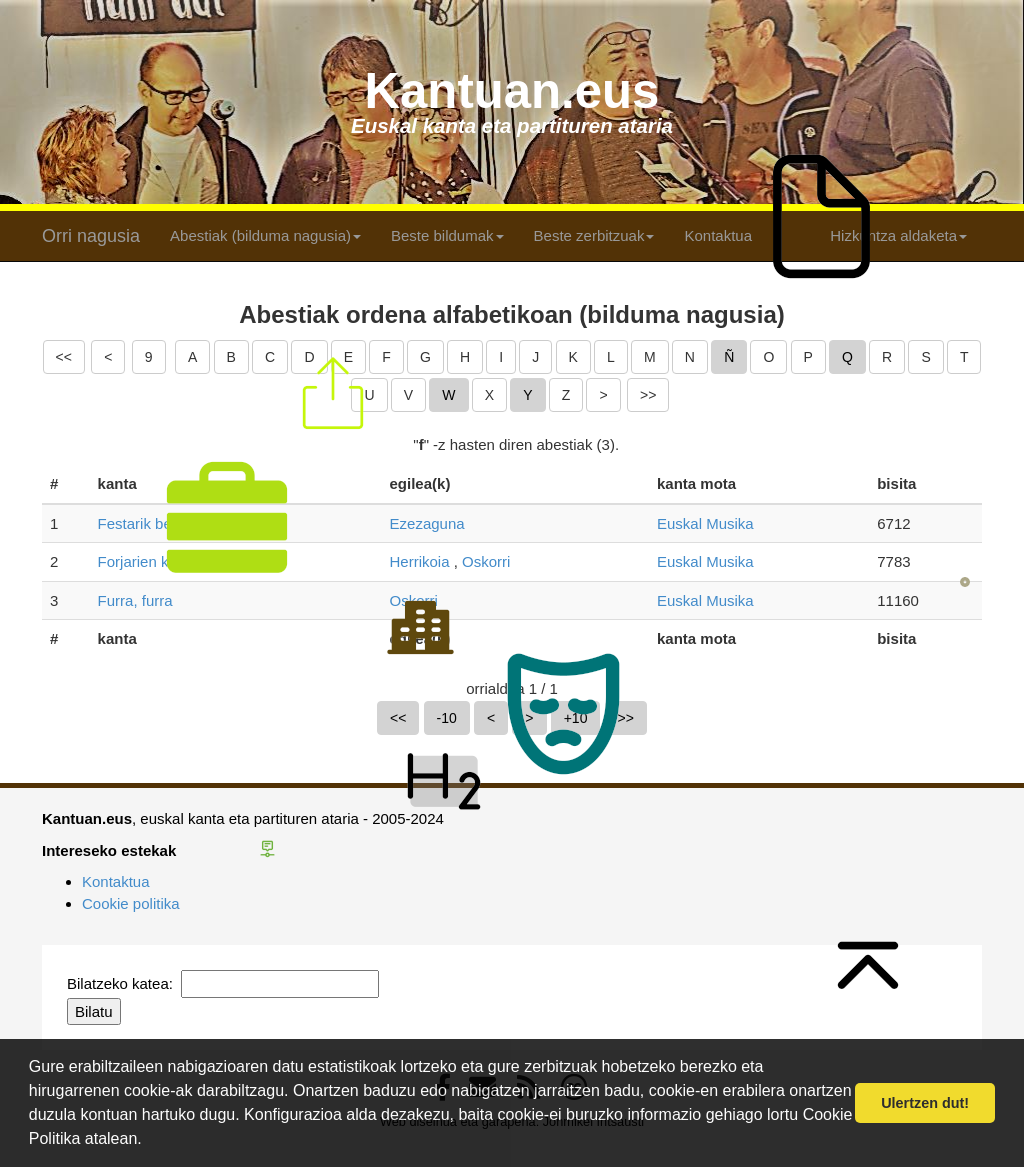  I want to click on collapse or minimize a section, so click(868, 964).